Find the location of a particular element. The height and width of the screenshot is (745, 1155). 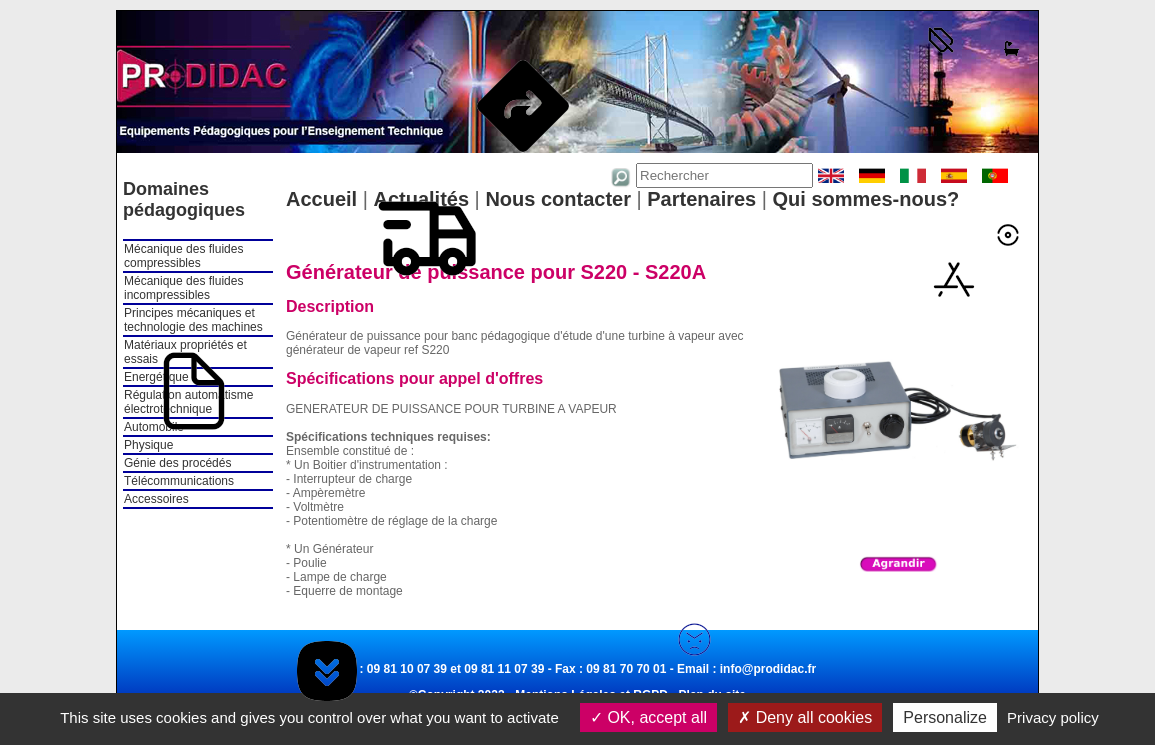

navigate to directions or routing options is located at coordinates (523, 106).